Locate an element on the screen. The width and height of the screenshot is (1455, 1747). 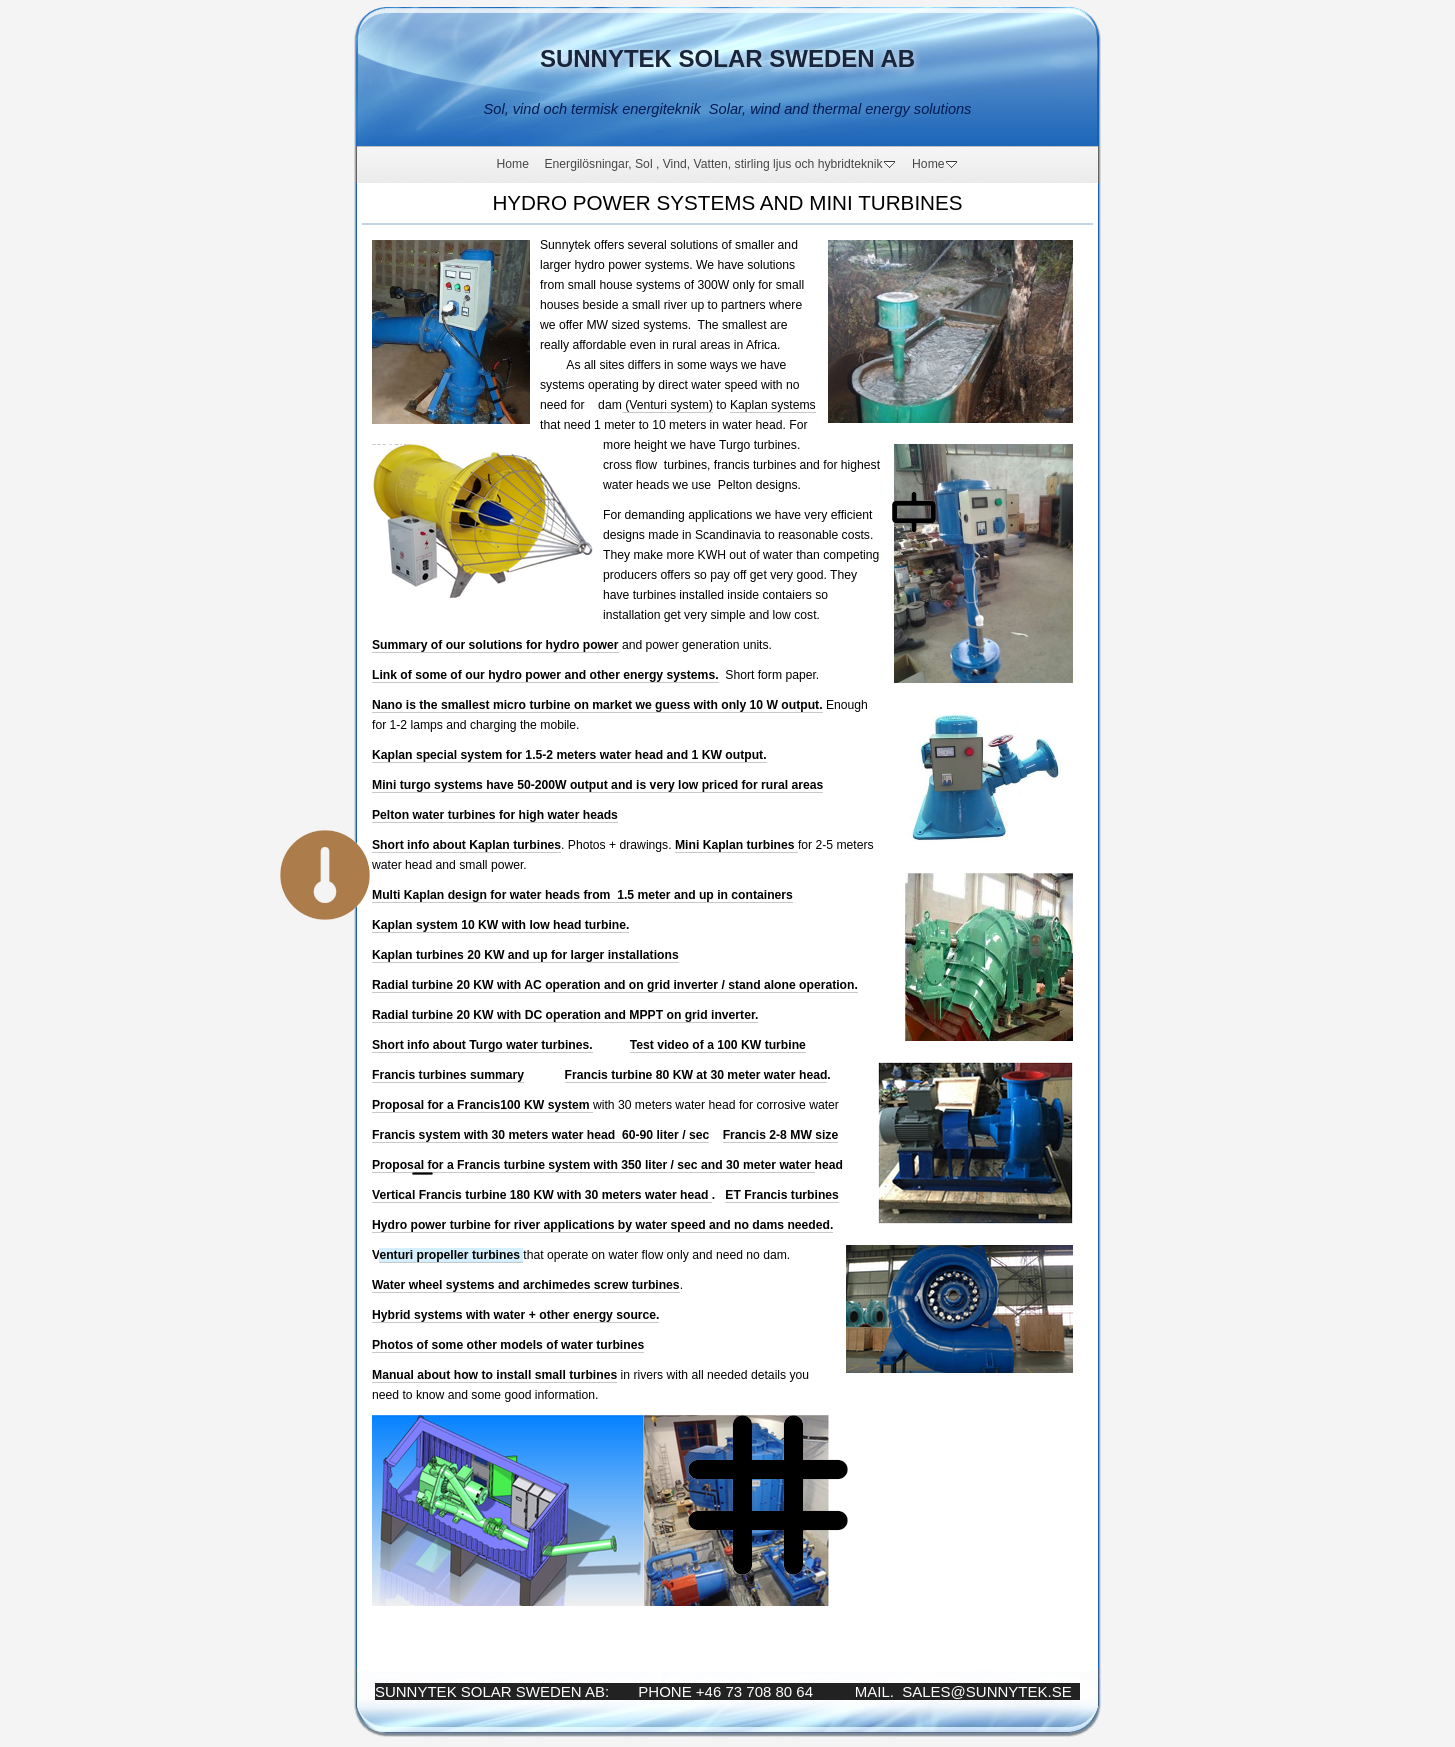
center align element horizontally is located at coordinates (914, 512).